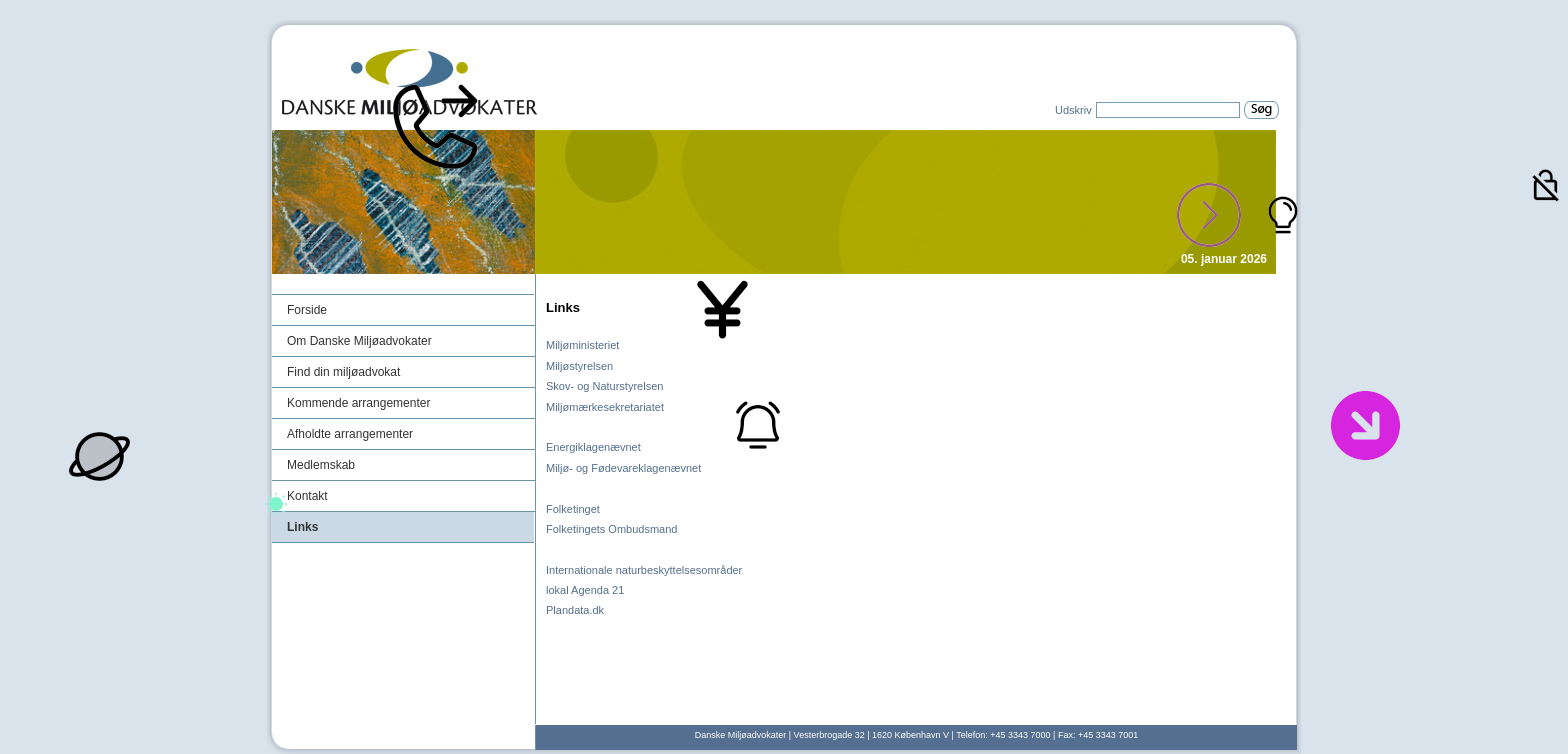 The image size is (1568, 754). I want to click on view tips or helpful suggestions, so click(1283, 215).